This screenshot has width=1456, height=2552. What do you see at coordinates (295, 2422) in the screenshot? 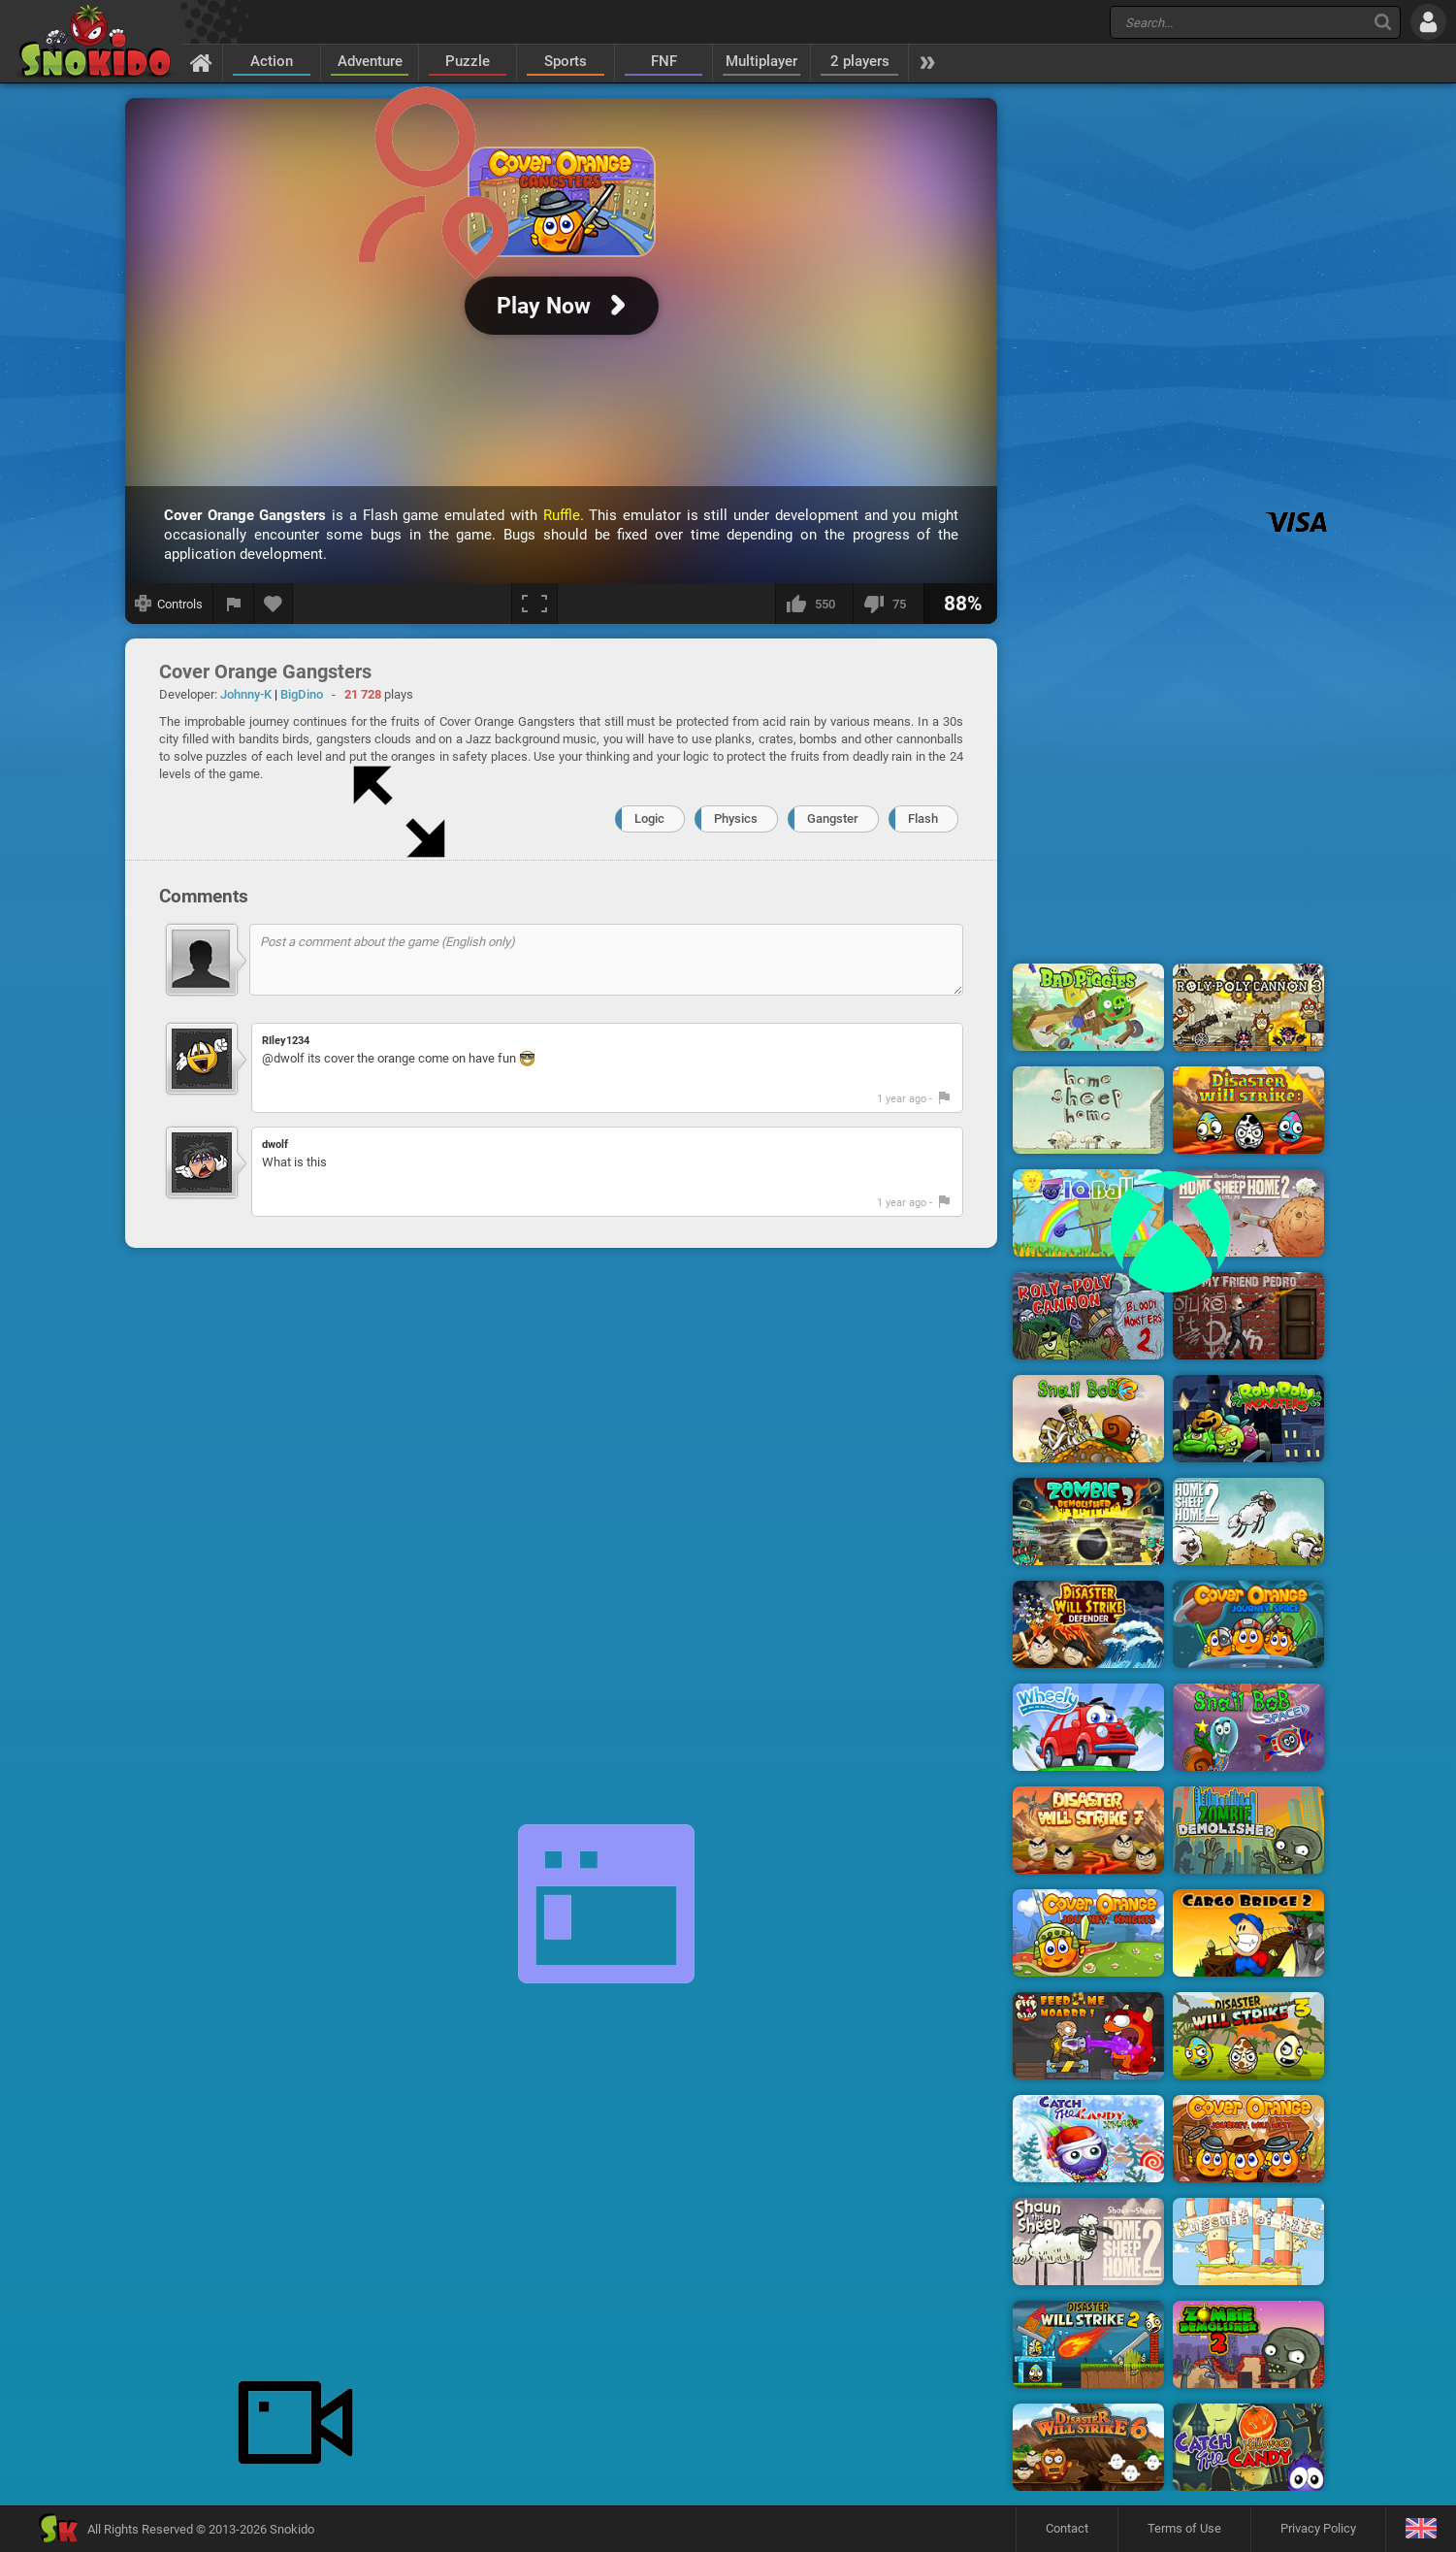
I see `start recording a video` at bounding box center [295, 2422].